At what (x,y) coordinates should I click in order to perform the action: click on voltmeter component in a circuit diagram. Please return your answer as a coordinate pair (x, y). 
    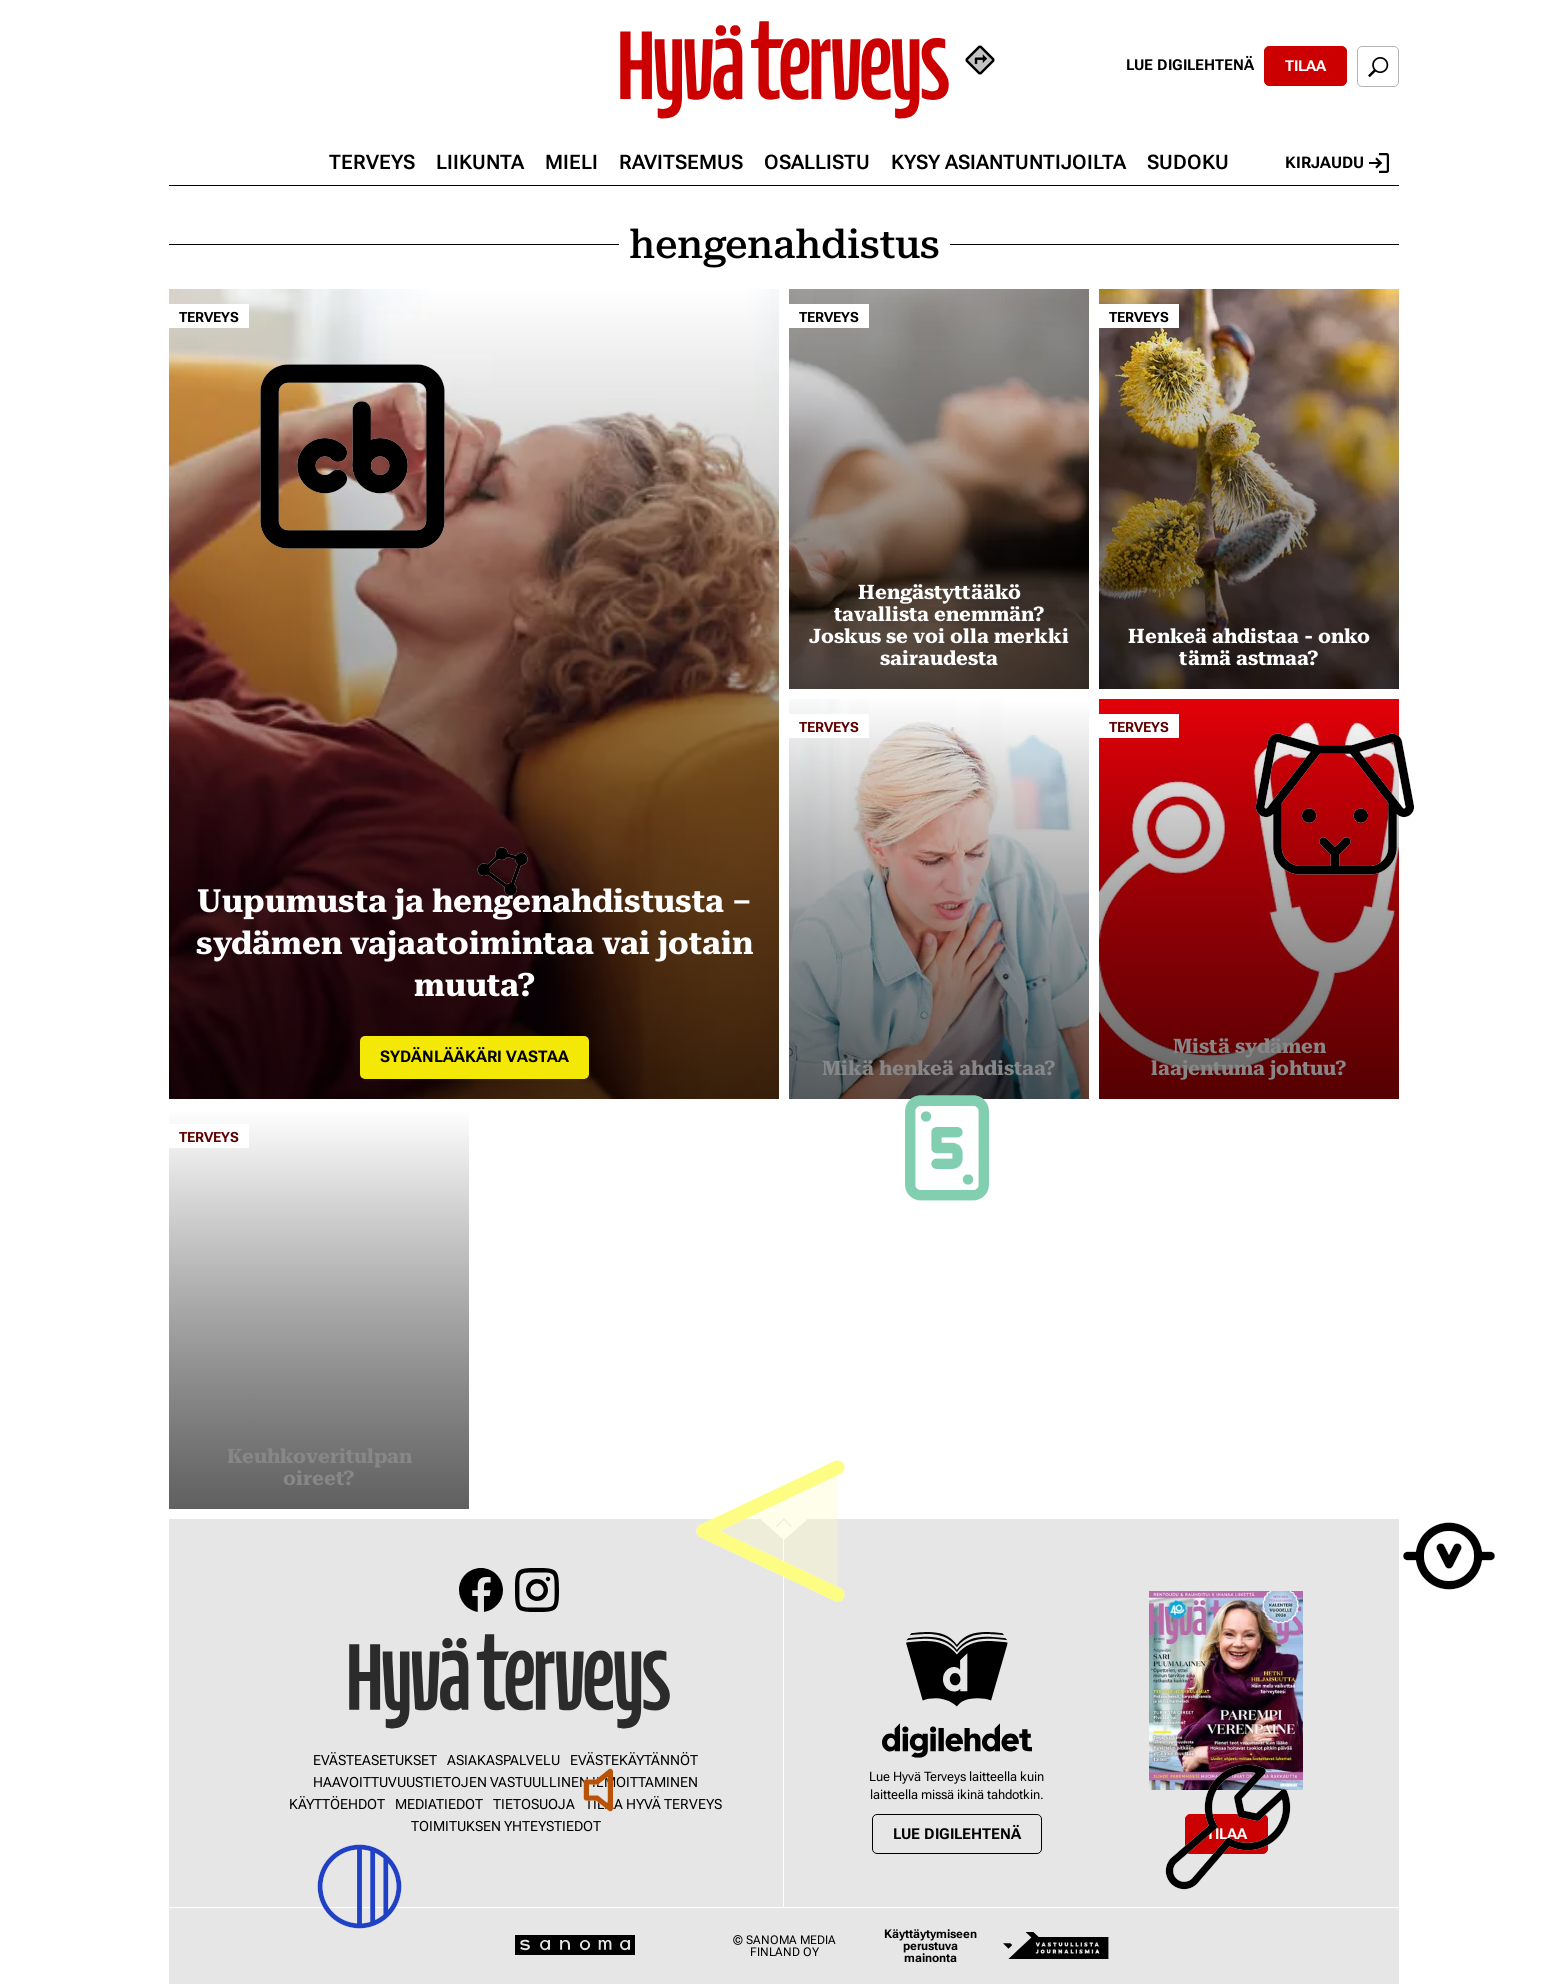
    Looking at the image, I should click on (1449, 1556).